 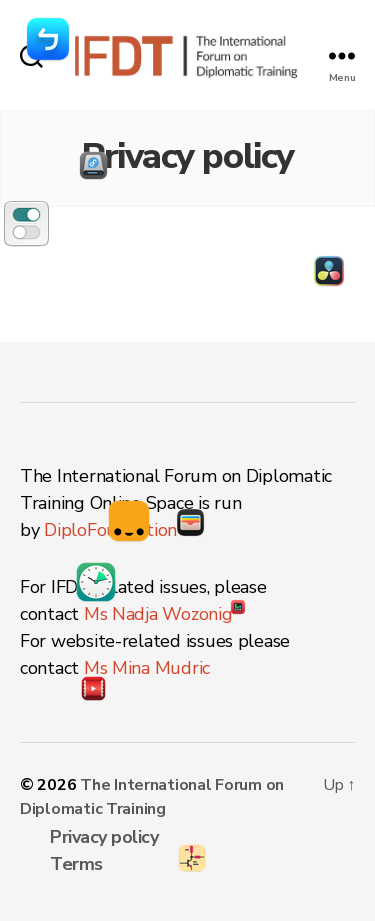 I want to click on open ibus bopomofo input method app, so click(x=48, y=39).